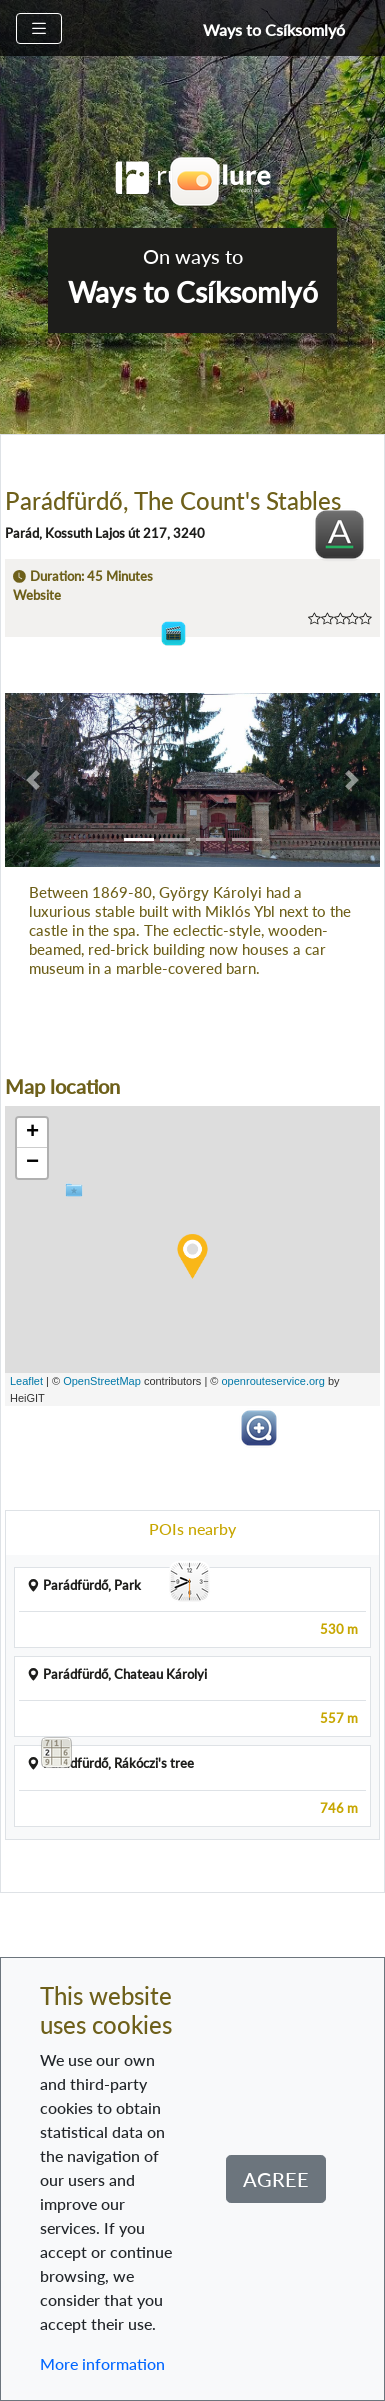 Image resolution: width=385 pixels, height=2401 pixels. I want to click on open system control center settings, so click(194, 181).